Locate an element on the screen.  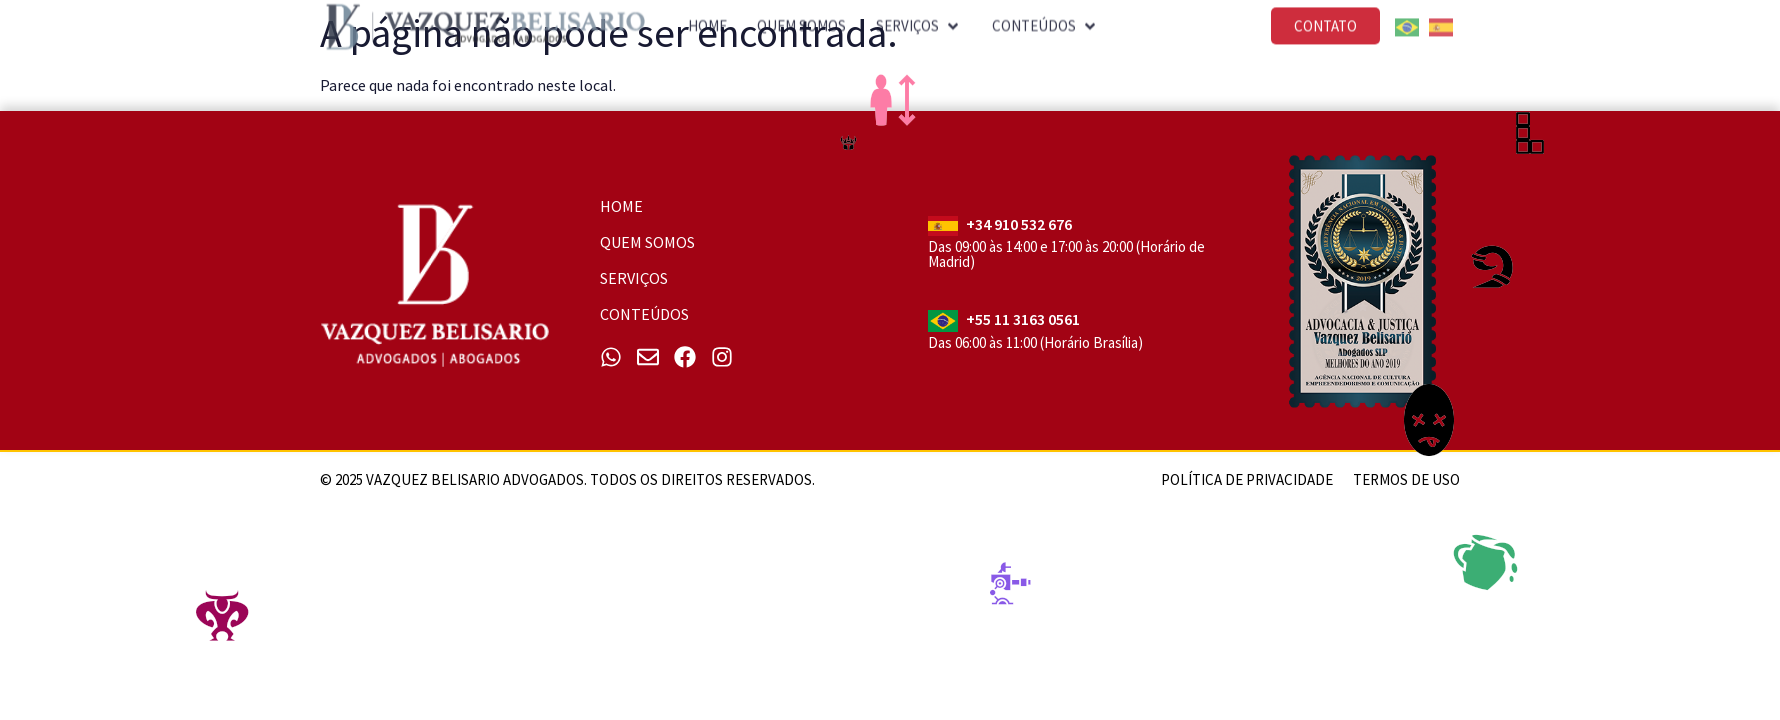
set or adjust character height is located at coordinates (893, 100).